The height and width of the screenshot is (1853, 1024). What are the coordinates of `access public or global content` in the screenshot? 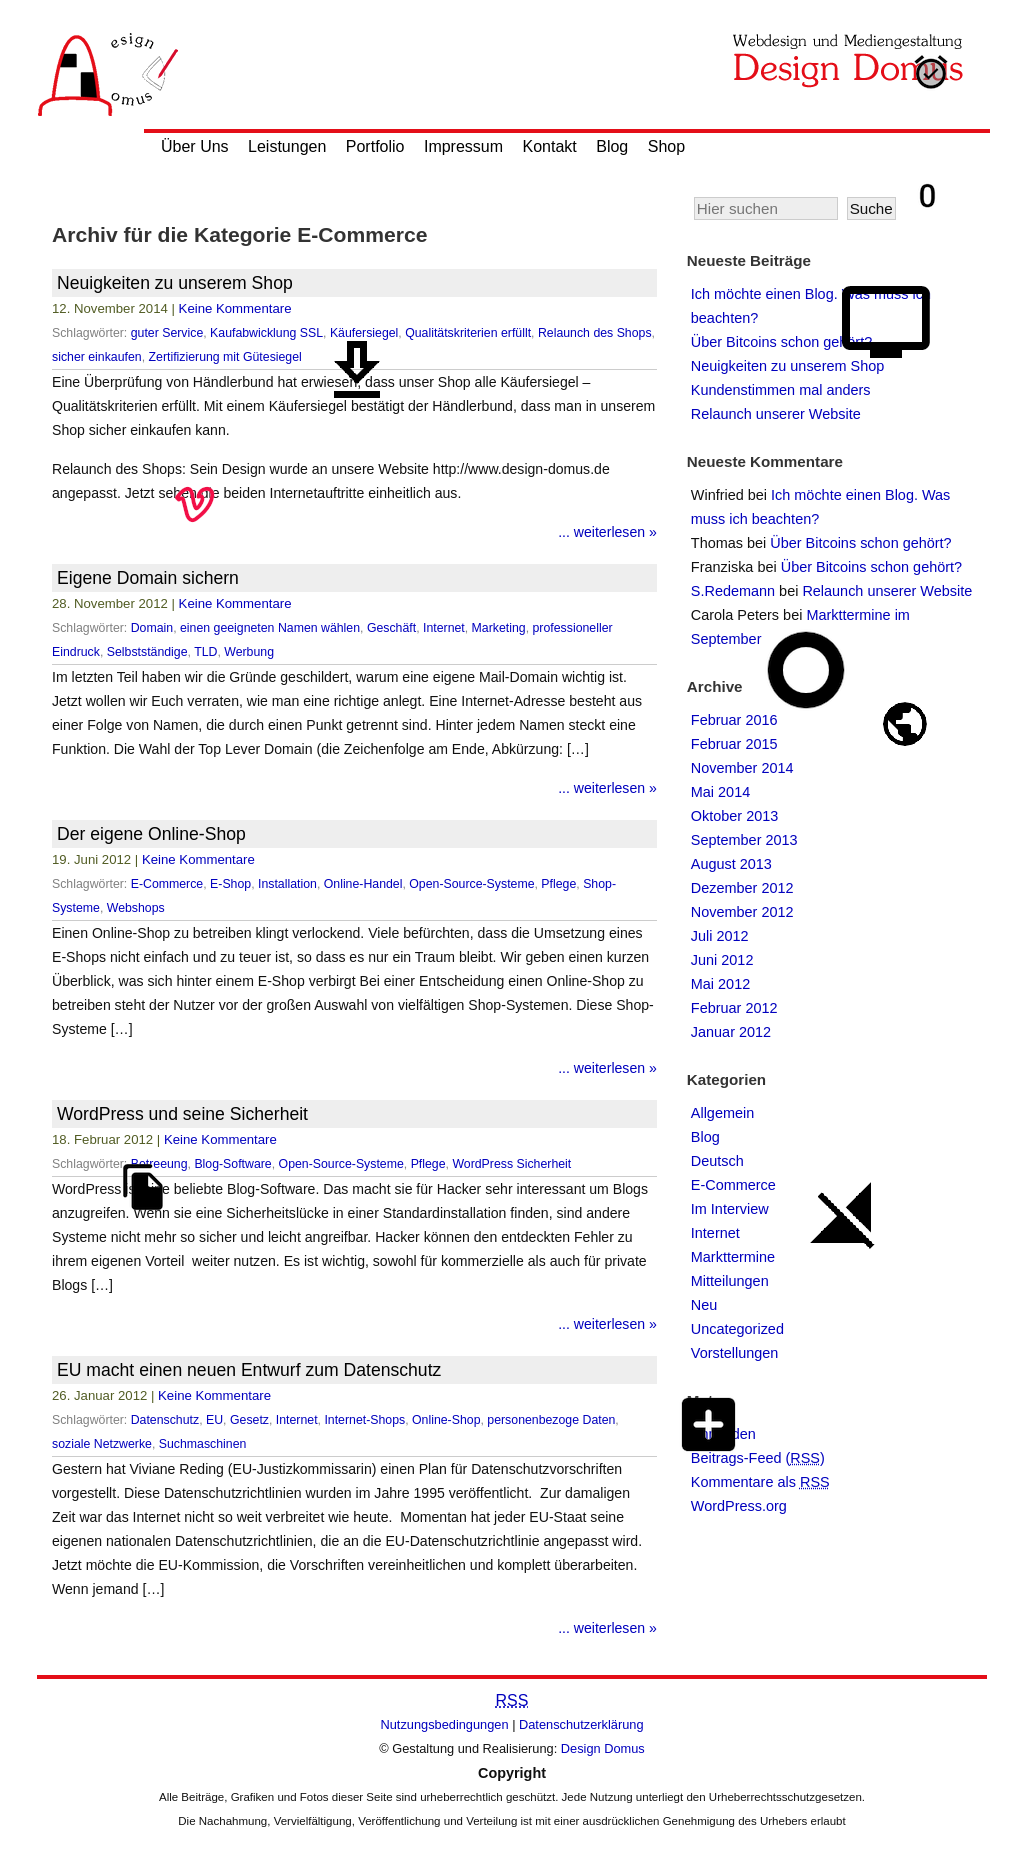 It's located at (905, 724).